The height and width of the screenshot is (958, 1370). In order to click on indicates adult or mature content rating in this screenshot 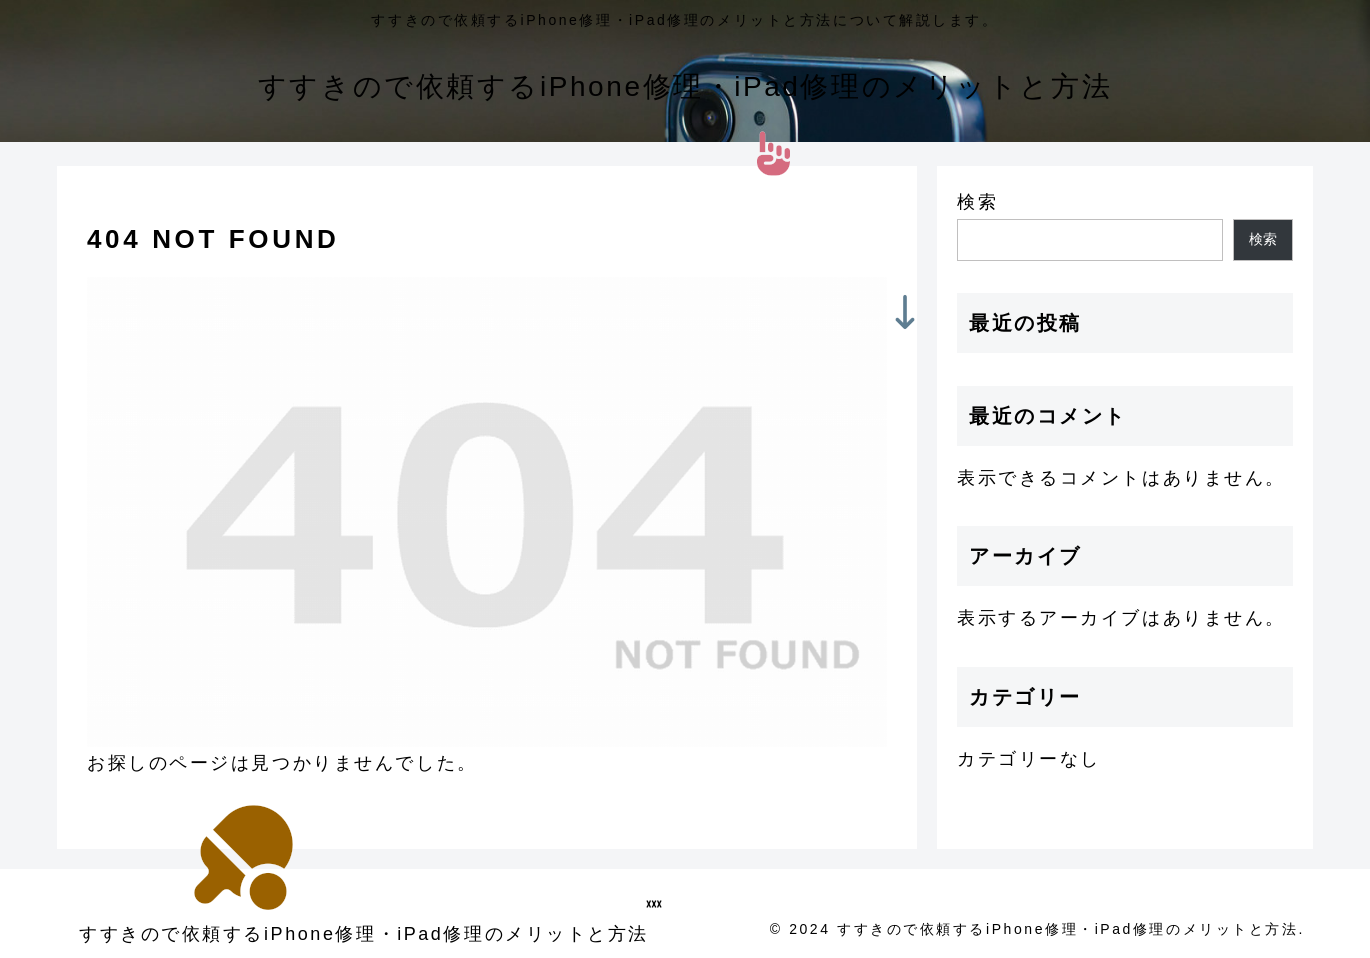, I will do `click(654, 904)`.